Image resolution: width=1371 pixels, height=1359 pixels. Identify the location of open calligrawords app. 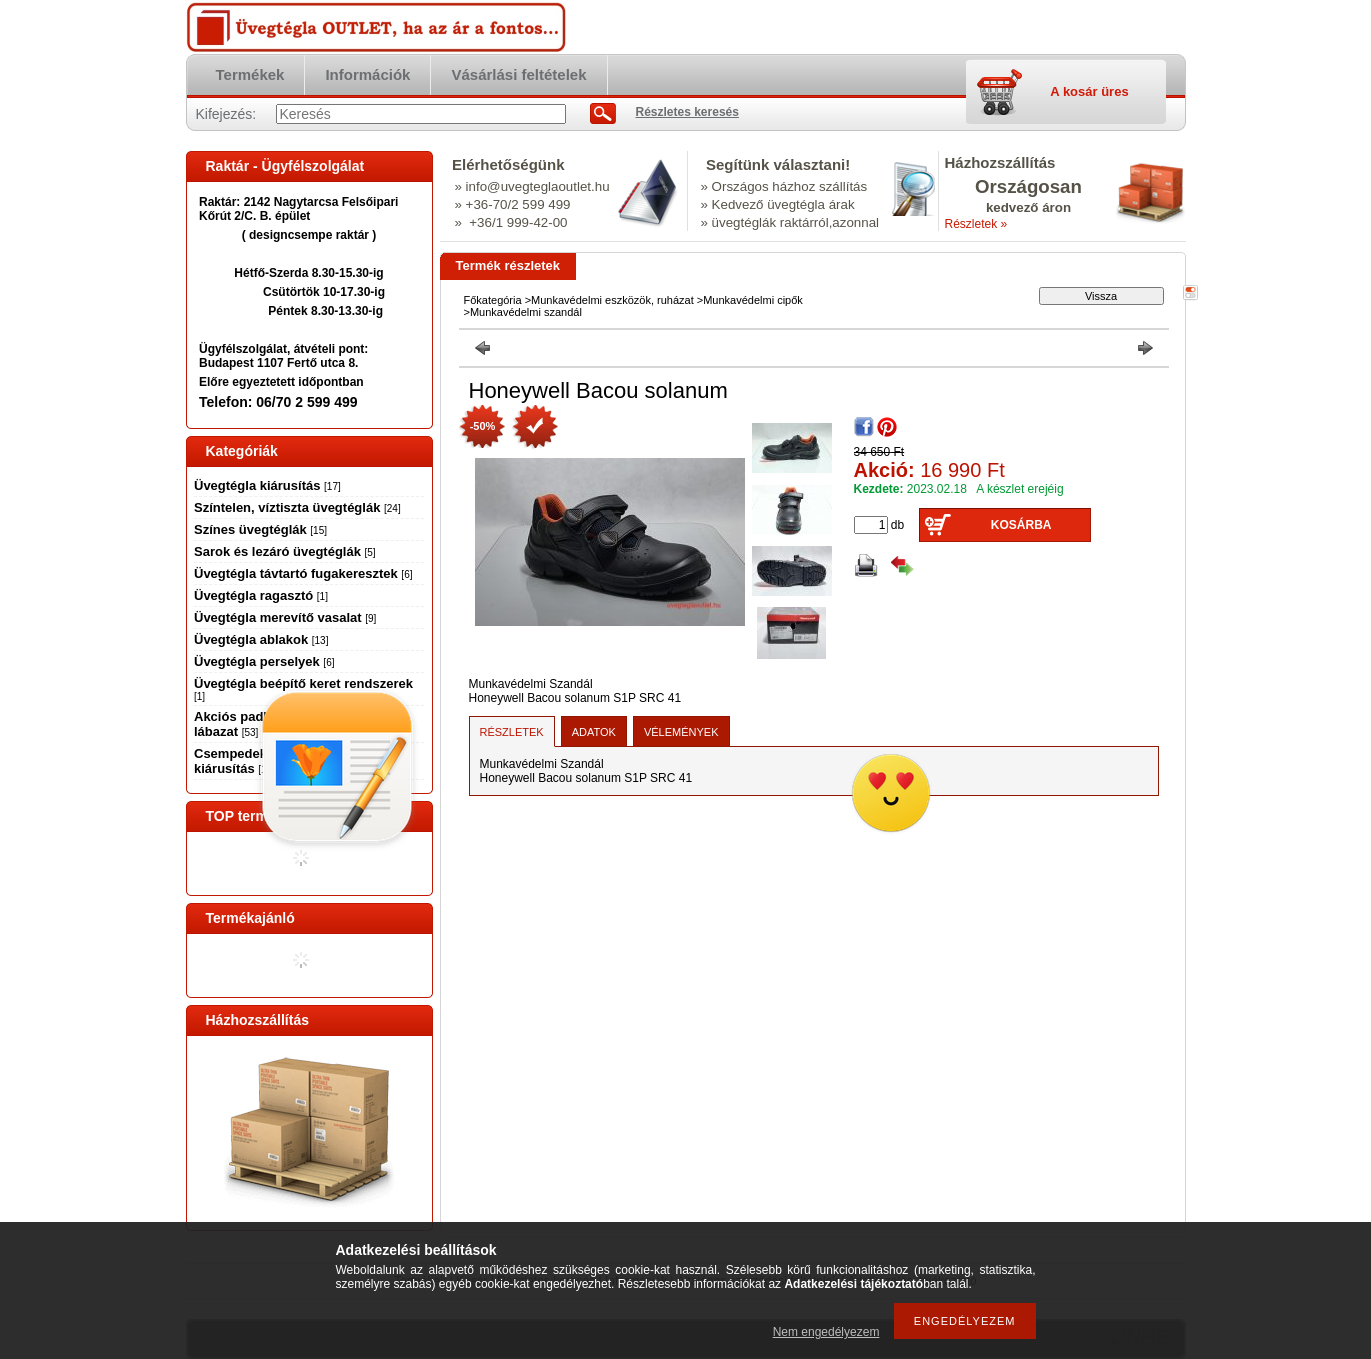
(337, 767).